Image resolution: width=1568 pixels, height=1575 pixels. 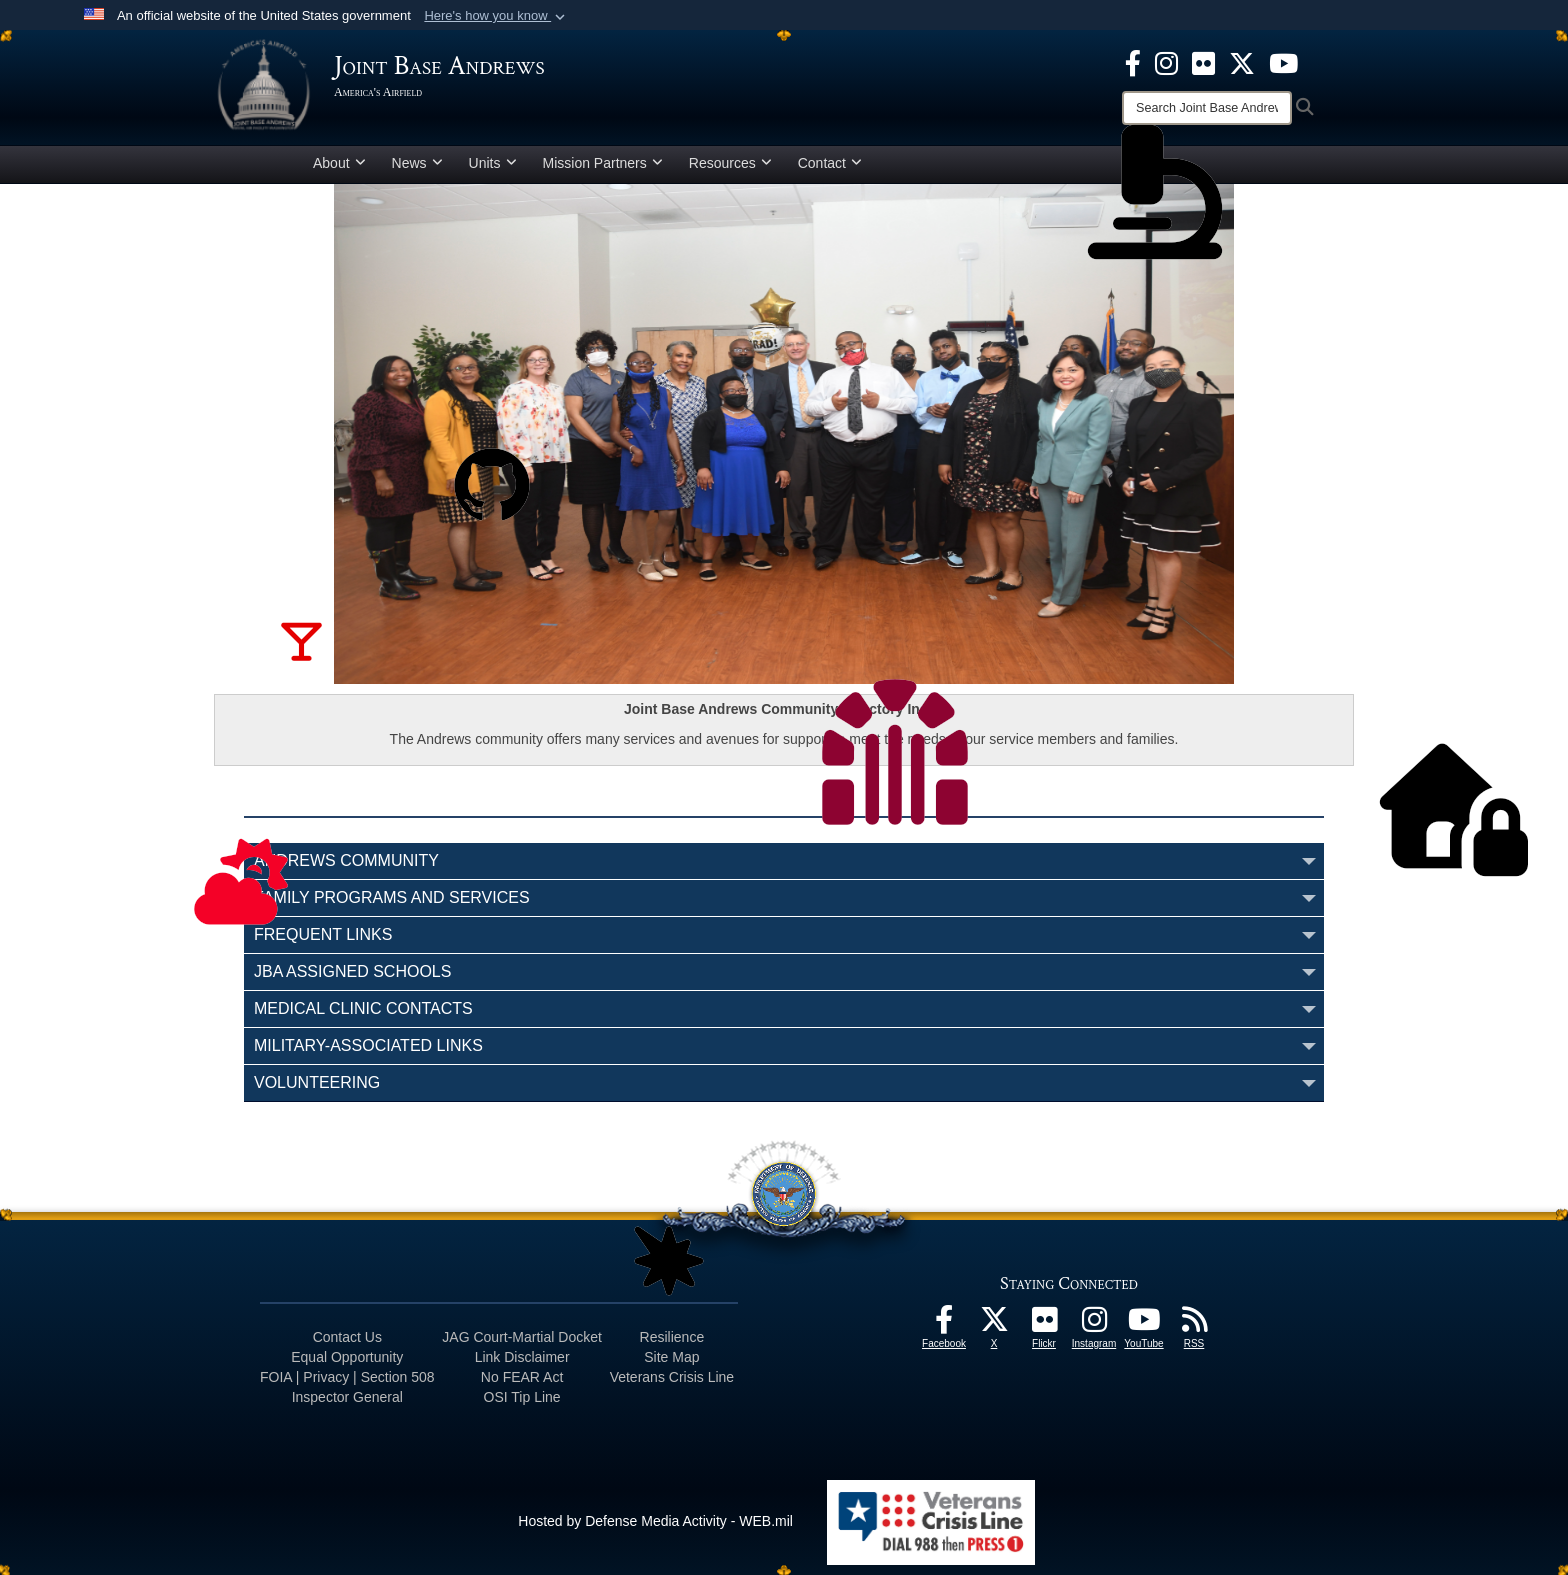 What do you see at coordinates (241, 883) in the screenshot?
I see `view current weather conditions` at bounding box center [241, 883].